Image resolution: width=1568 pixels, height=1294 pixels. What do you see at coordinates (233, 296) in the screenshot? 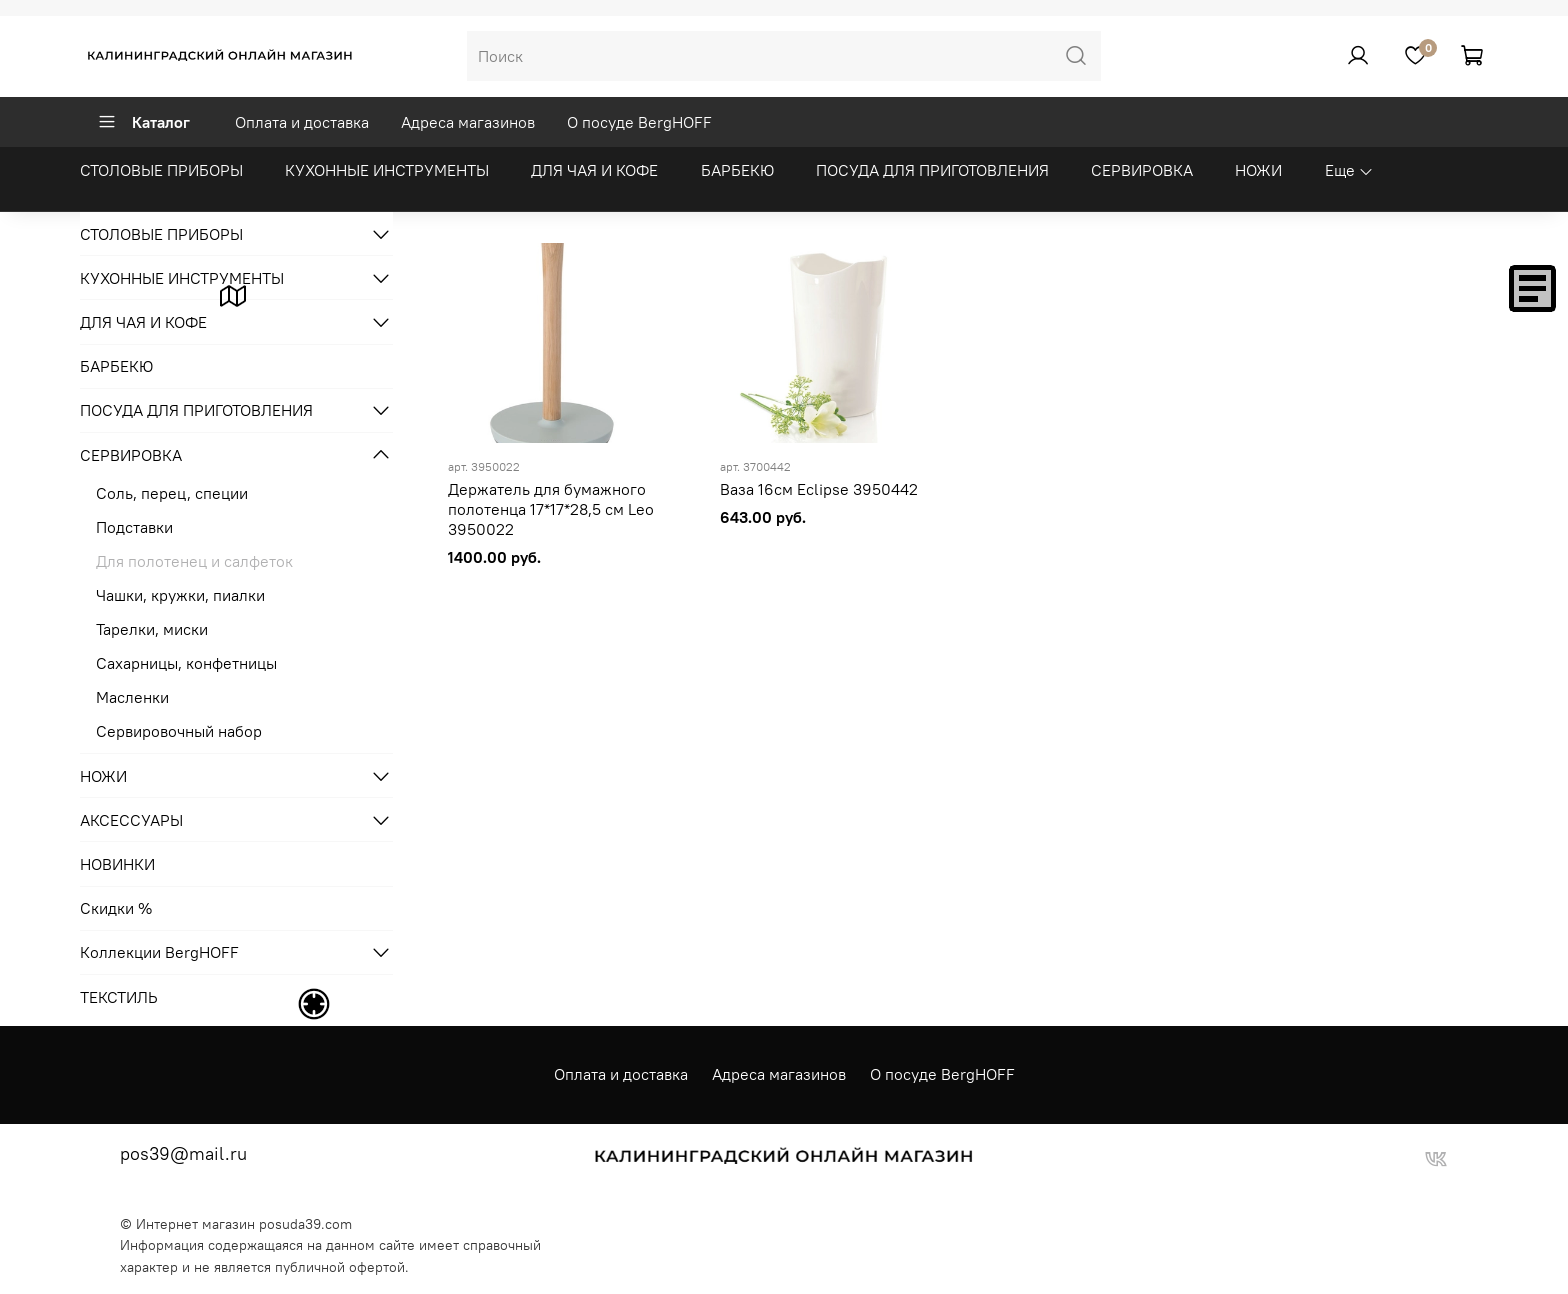
I see `view map or location` at bounding box center [233, 296].